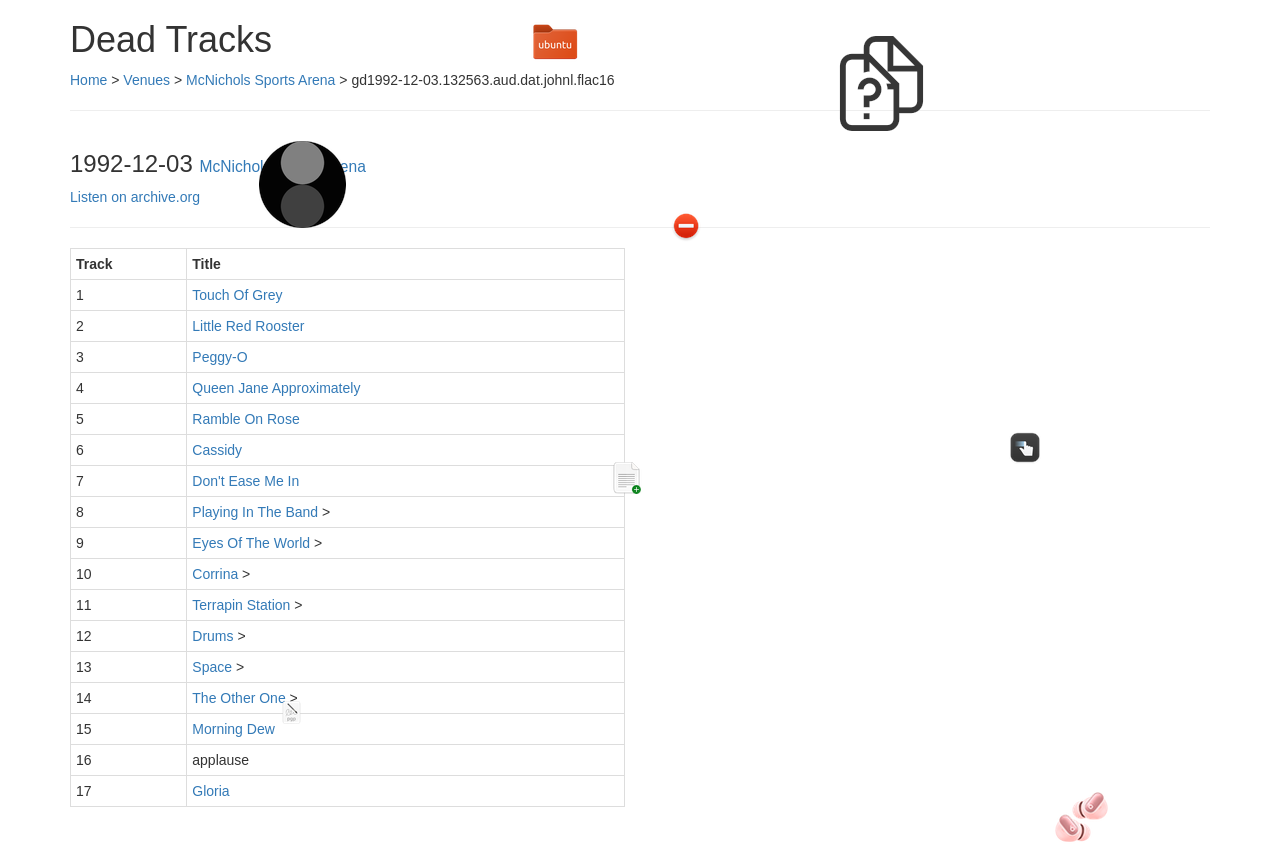 This screenshot has width=1280, height=855. Describe the element at coordinates (626, 477) in the screenshot. I see `create a new document` at that location.